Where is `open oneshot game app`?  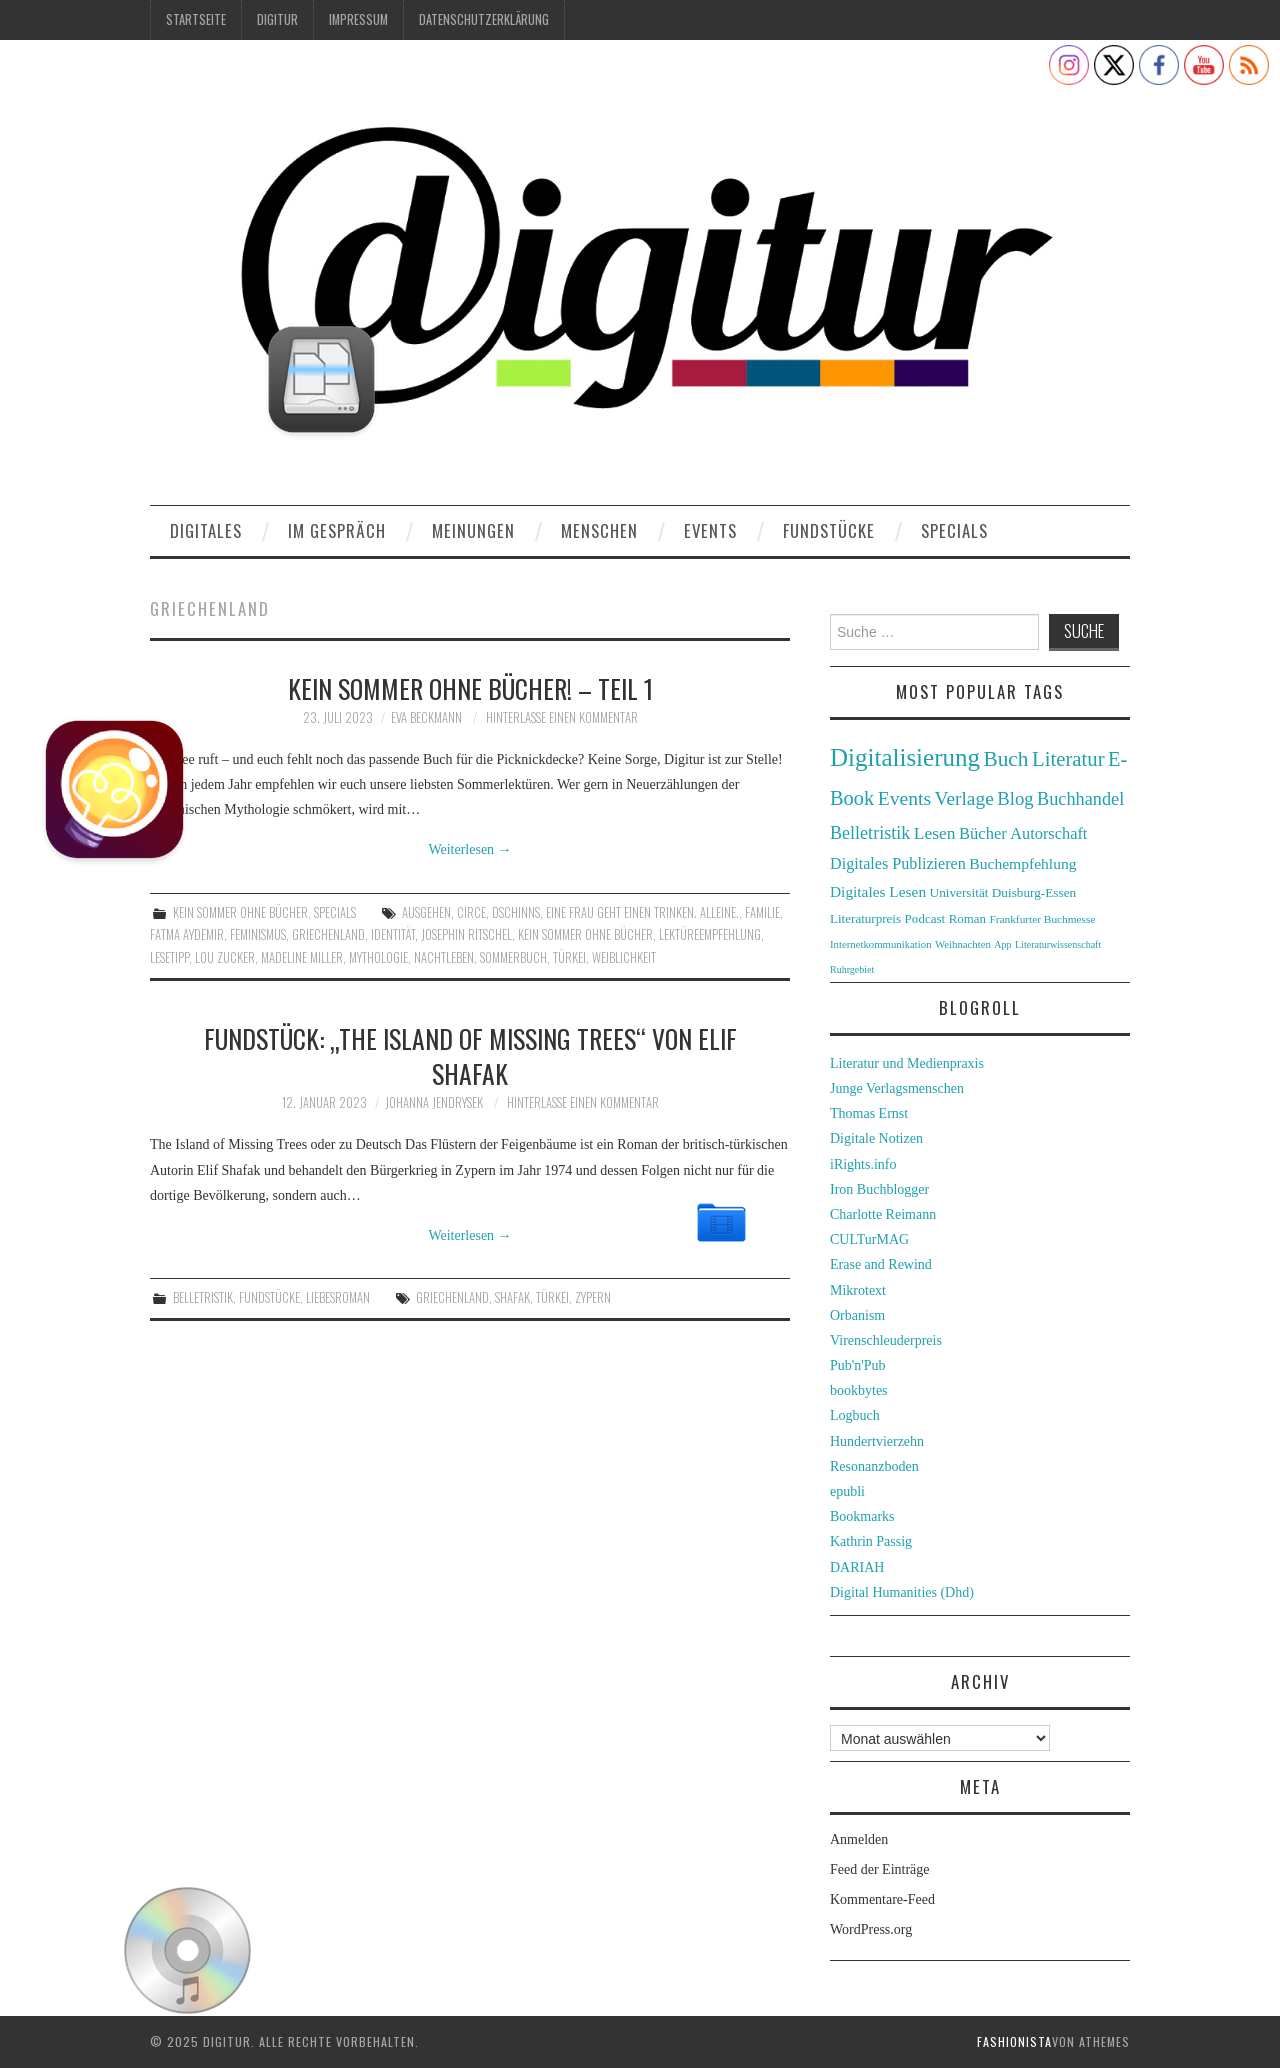 open oneshot game app is located at coordinates (114, 789).